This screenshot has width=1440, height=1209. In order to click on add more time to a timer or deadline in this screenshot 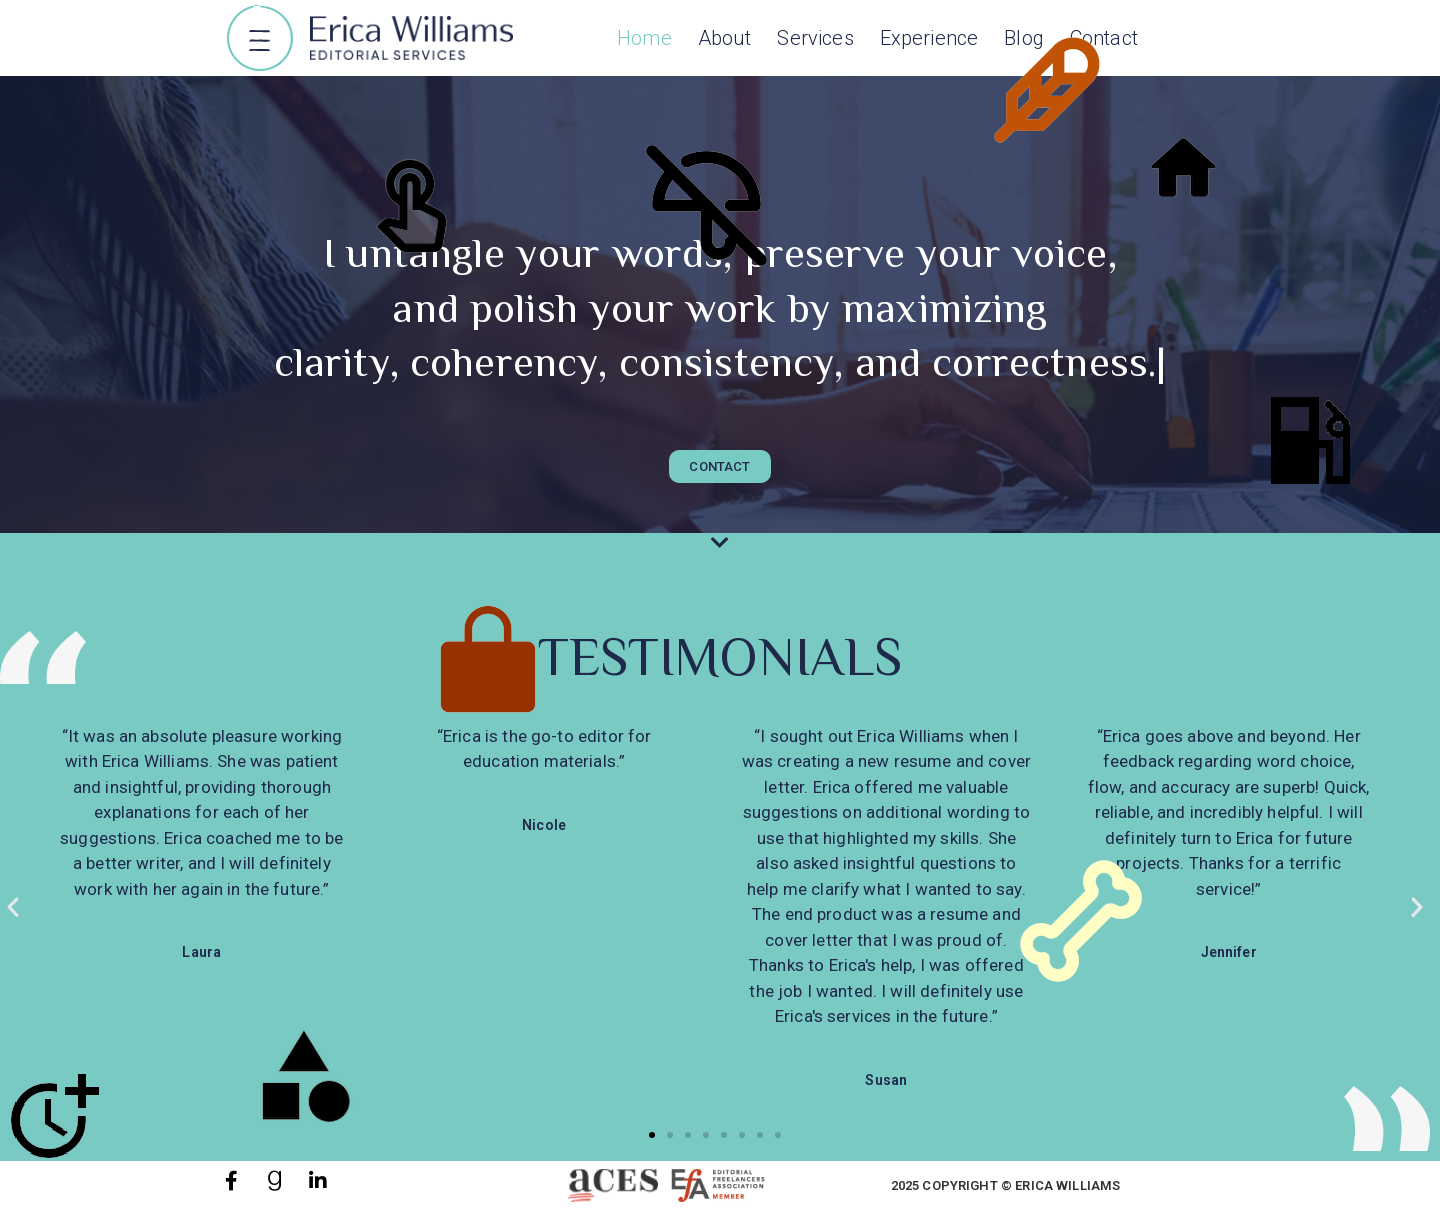, I will do `click(53, 1116)`.